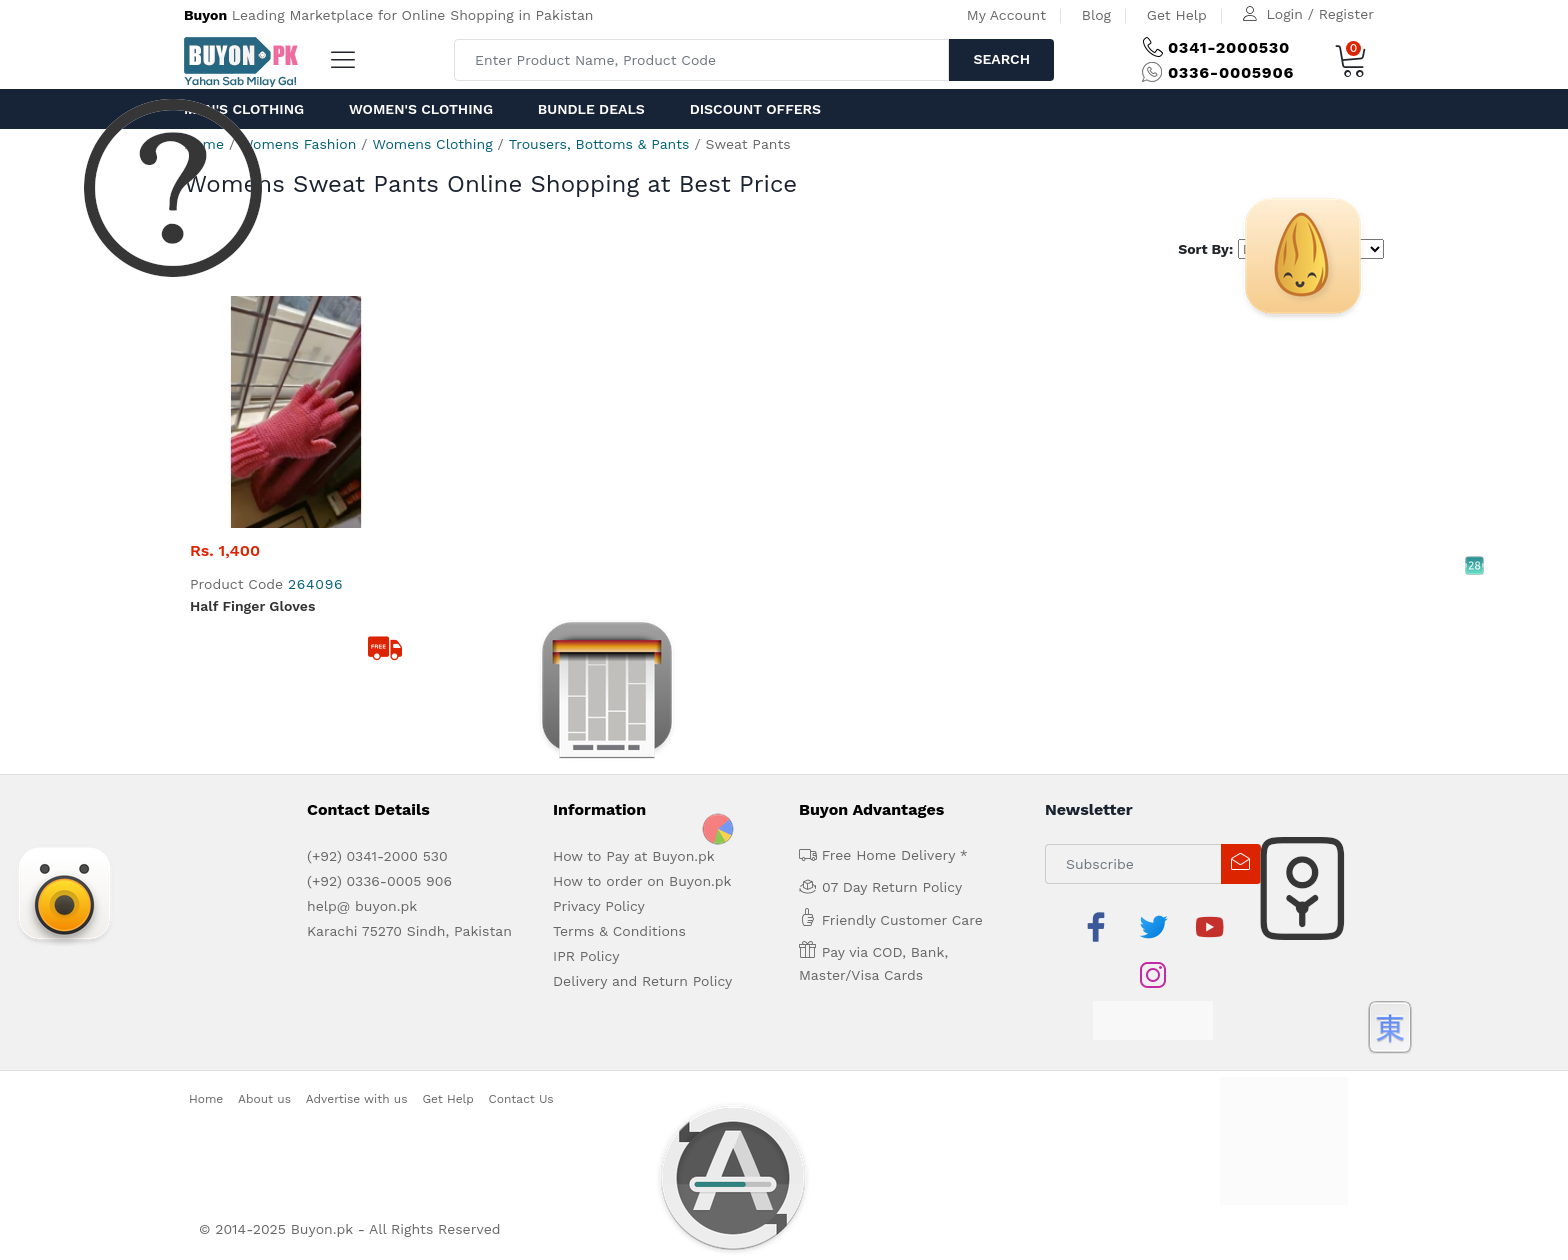  Describe the element at coordinates (1305, 888) in the screenshot. I see `access Time Machine backups` at that location.